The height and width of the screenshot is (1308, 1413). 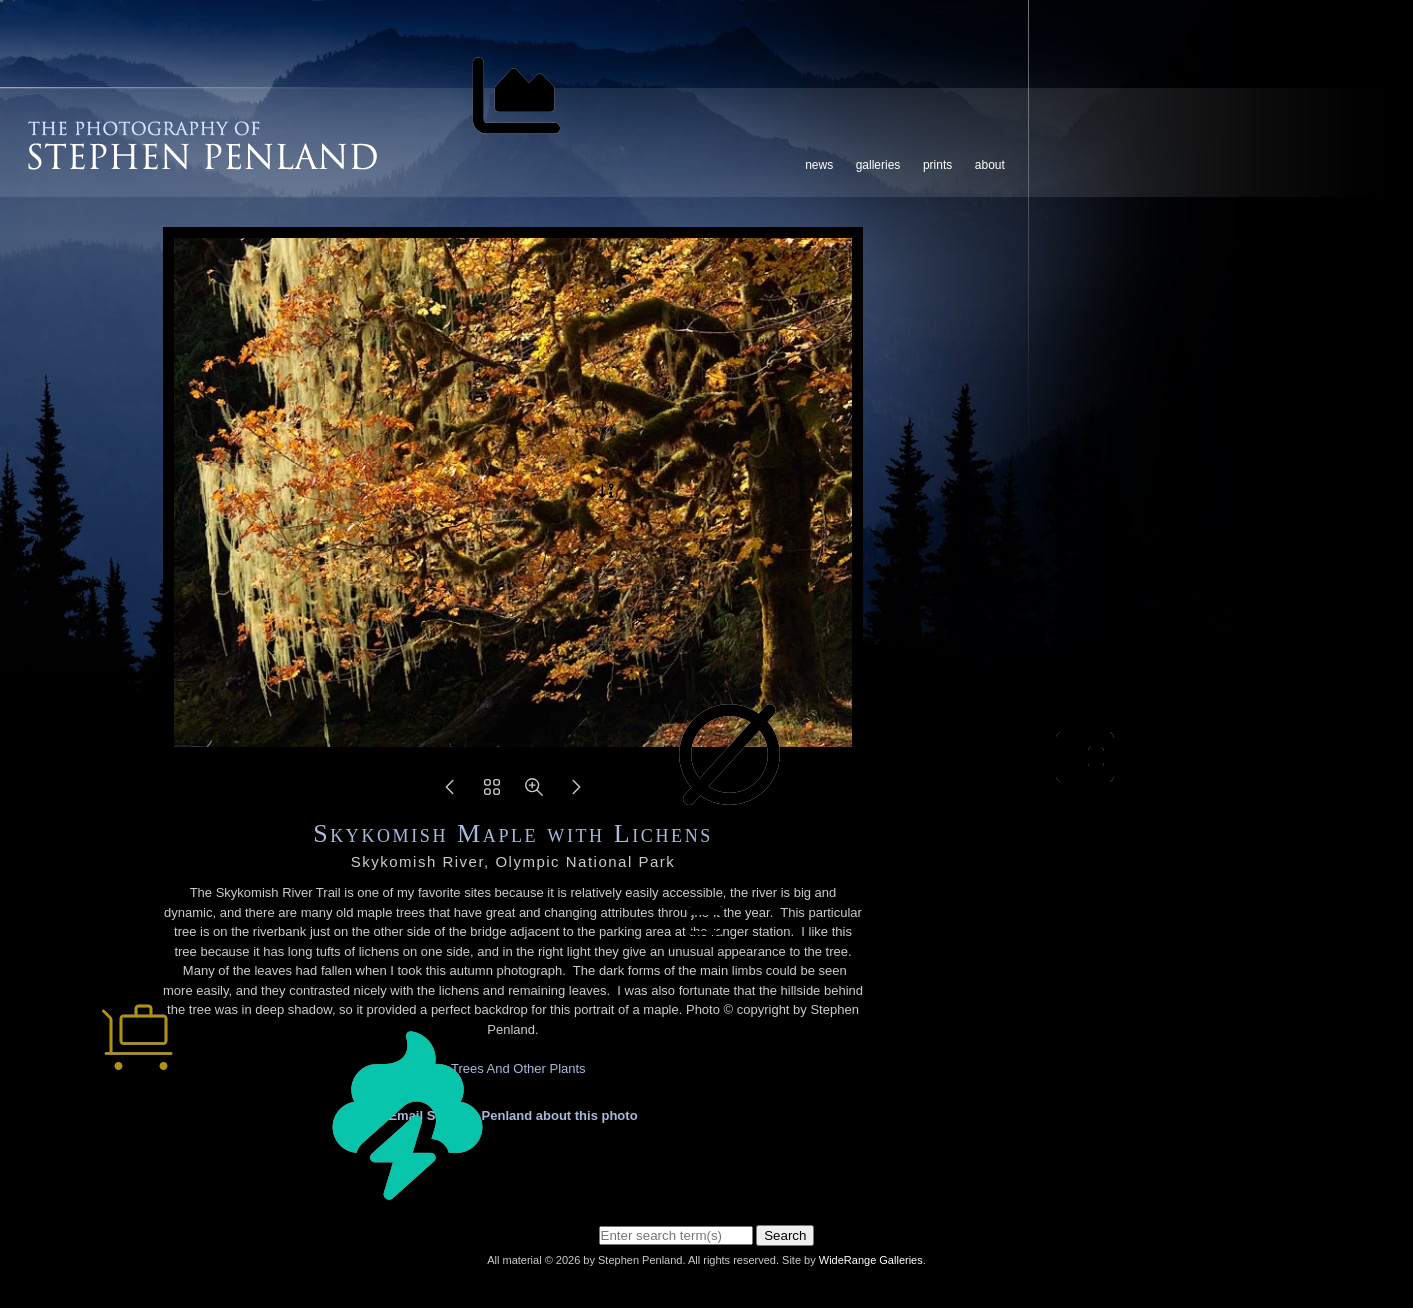 I want to click on open web browser, so click(x=705, y=920).